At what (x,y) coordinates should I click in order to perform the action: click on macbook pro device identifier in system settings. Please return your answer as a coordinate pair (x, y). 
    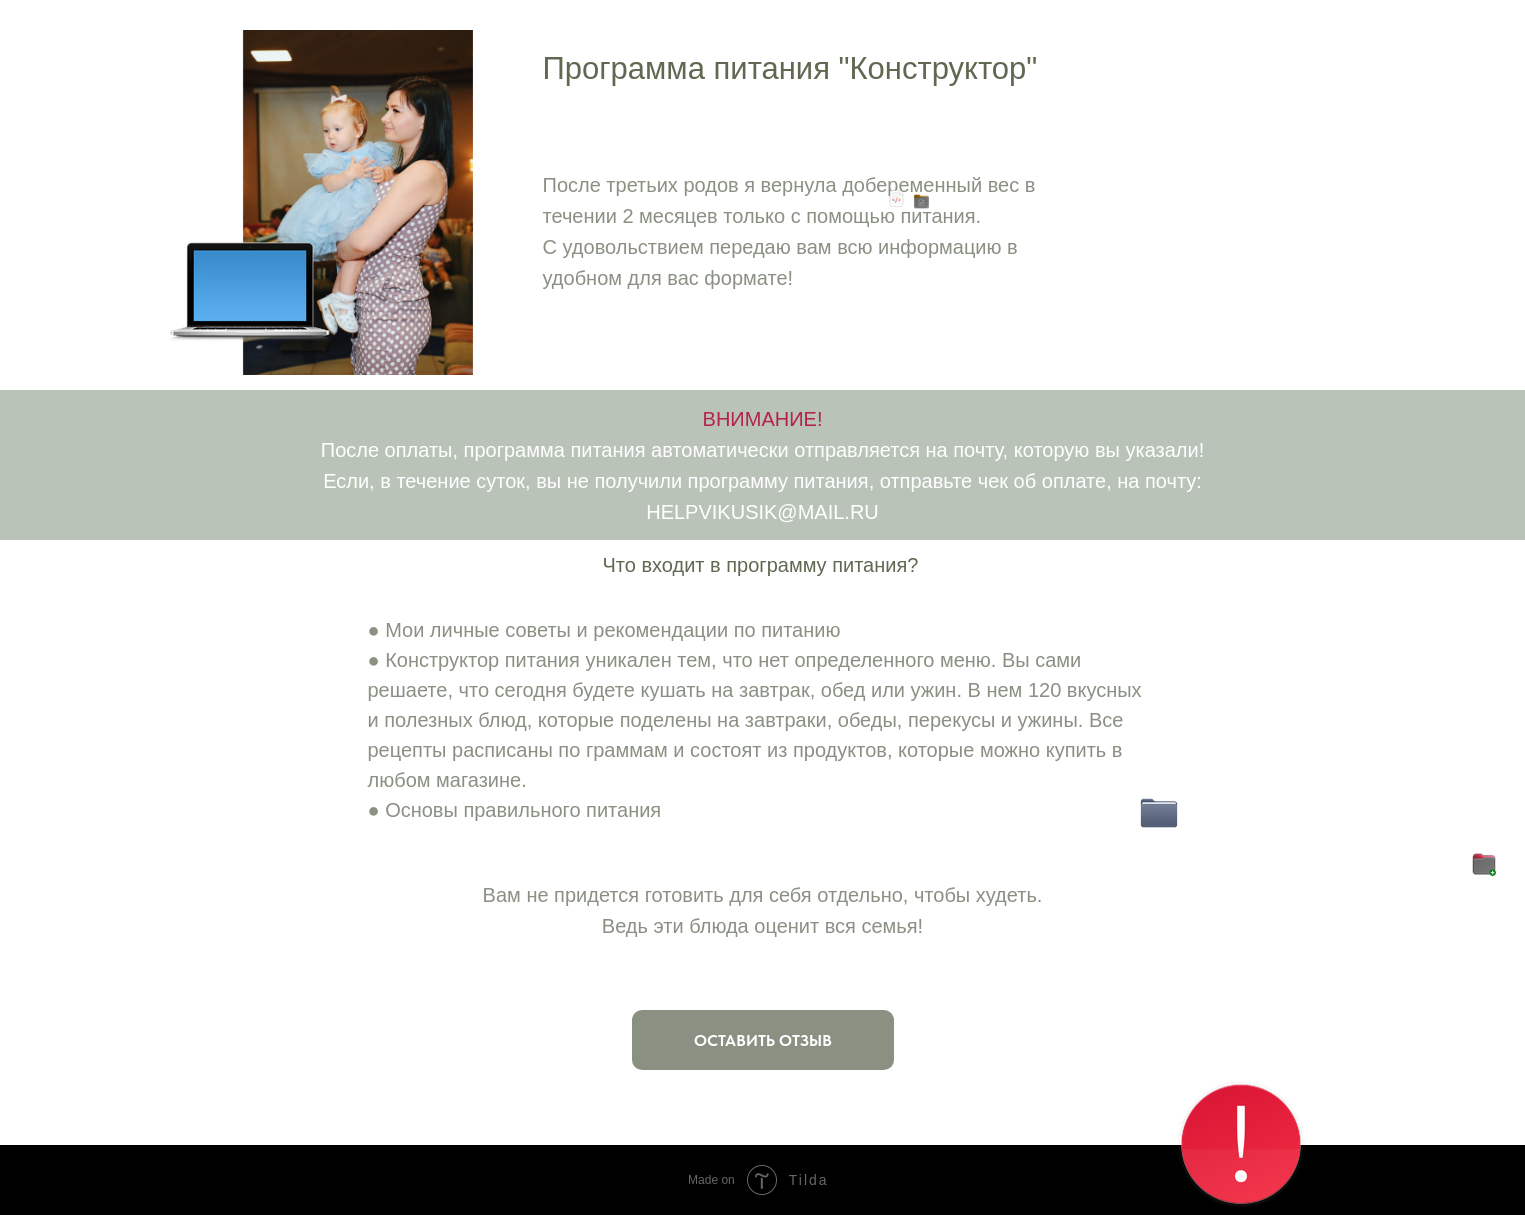
    Looking at the image, I should click on (250, 285).